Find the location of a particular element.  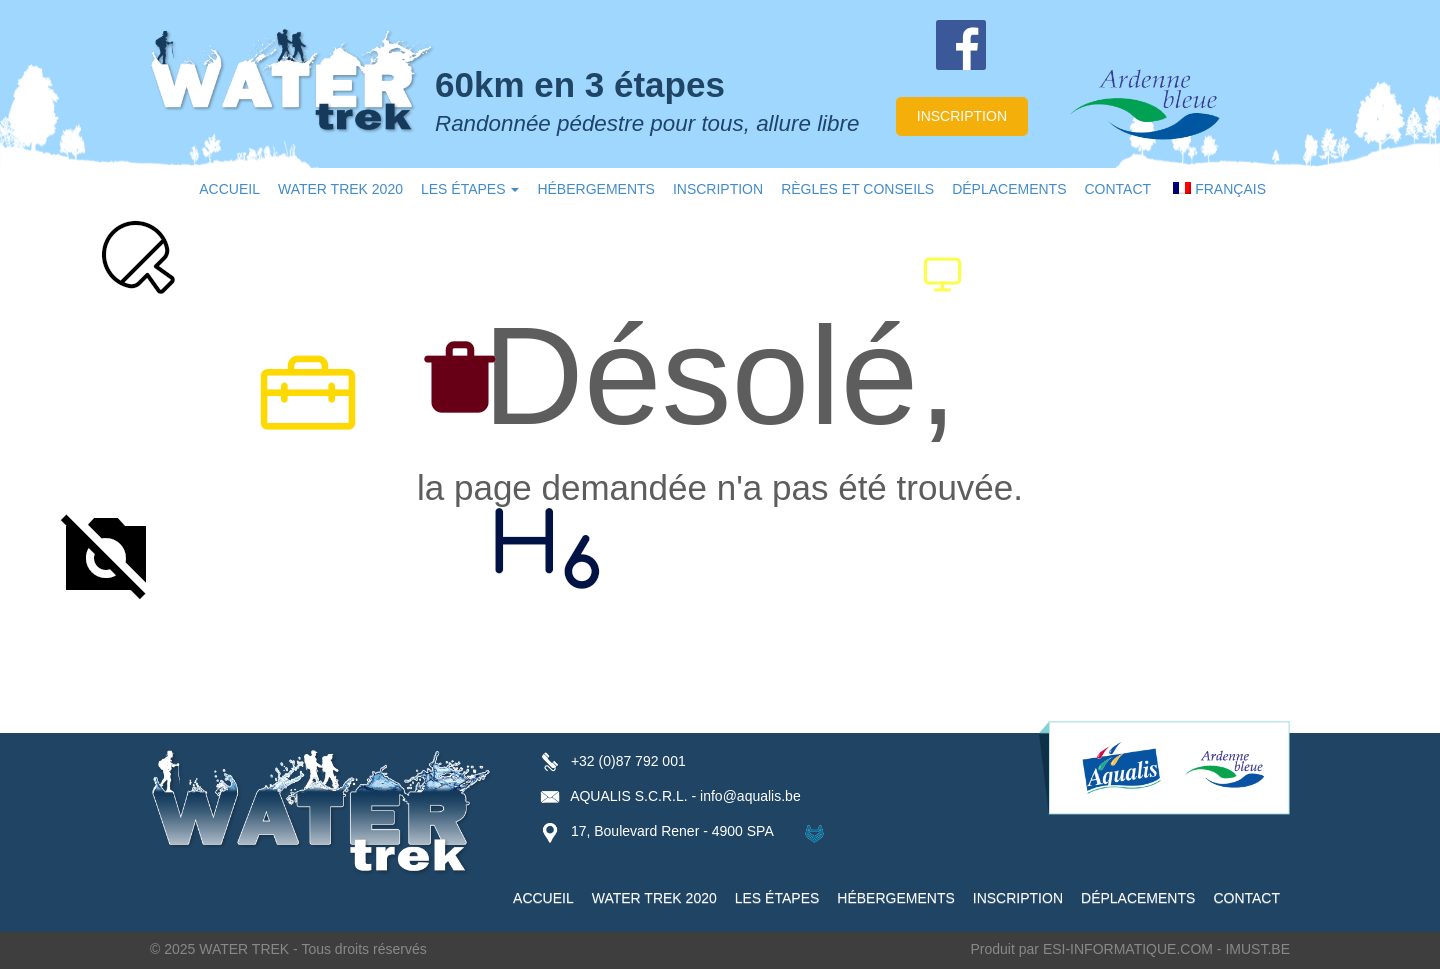

photography not allowed in this area is located at coordinates (106, 554).